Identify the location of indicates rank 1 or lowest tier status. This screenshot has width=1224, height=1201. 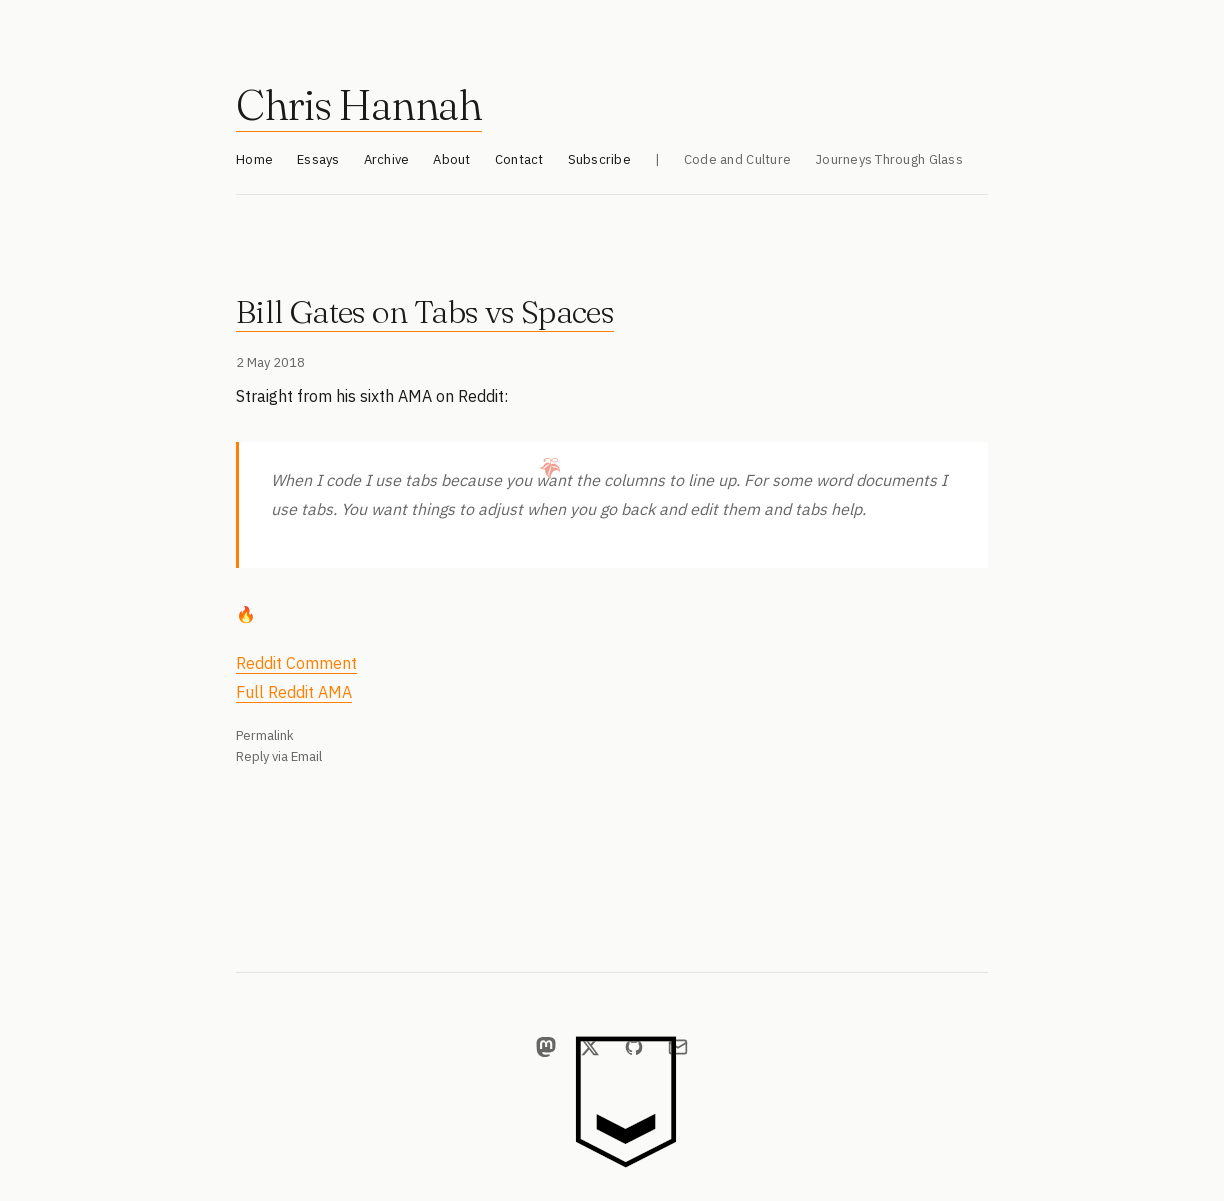
(626, 1102).